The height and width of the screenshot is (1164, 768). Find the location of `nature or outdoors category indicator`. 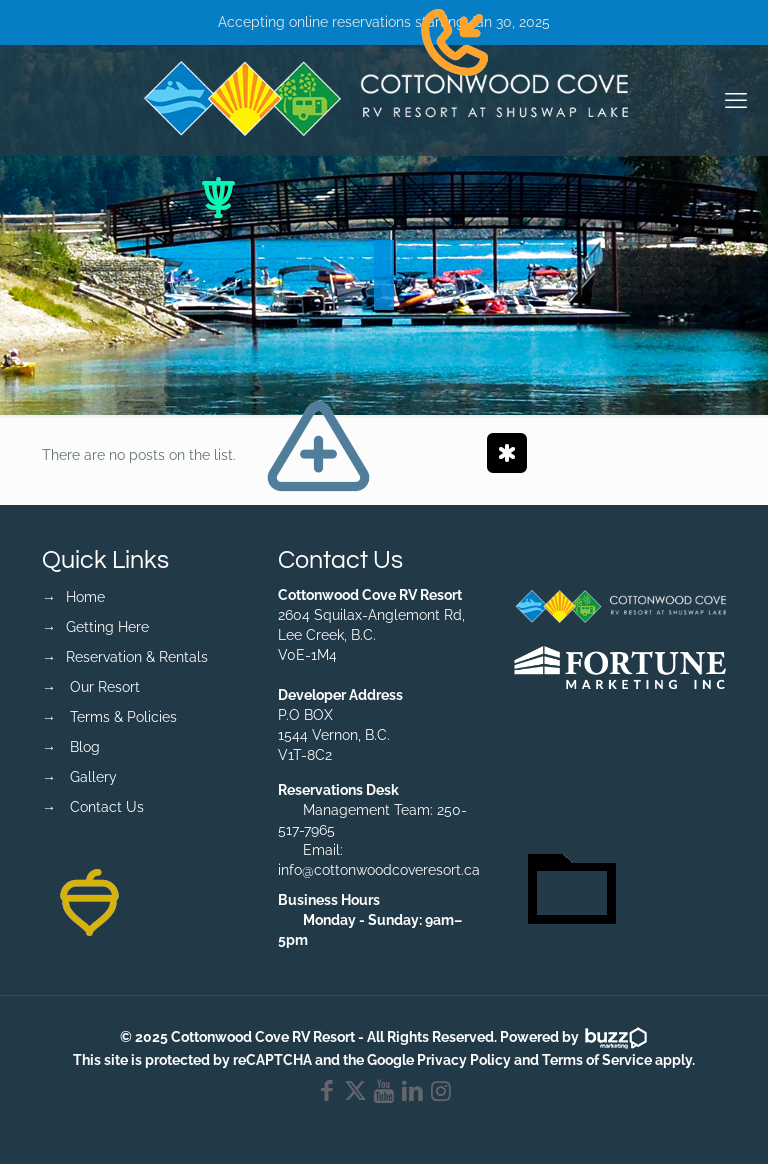

nature or outdoors category indicator is located at coordinates (89, 902).